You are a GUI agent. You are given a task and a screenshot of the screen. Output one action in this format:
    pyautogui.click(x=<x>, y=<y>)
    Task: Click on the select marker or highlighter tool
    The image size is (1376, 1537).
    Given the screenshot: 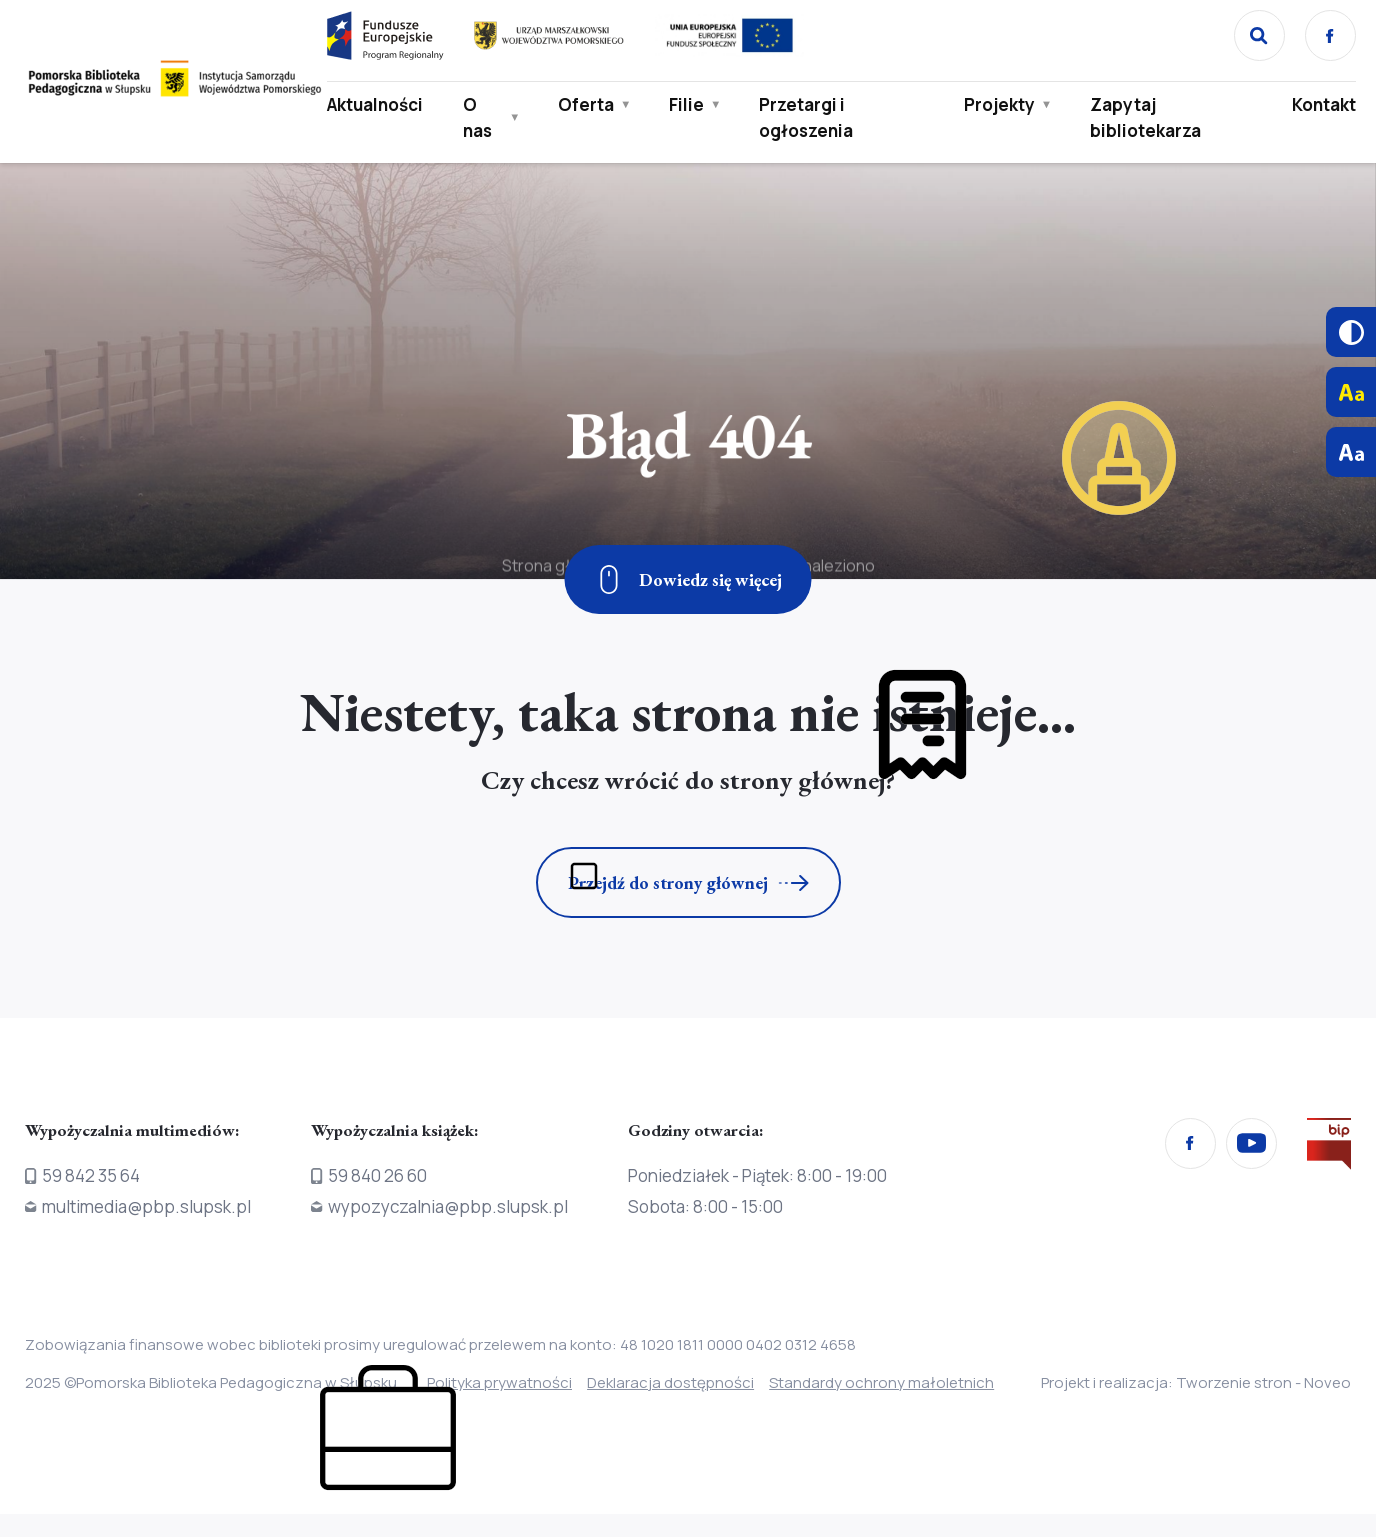 What is the action you would take?
    pyautogui.click(x=1119, y=458)
    